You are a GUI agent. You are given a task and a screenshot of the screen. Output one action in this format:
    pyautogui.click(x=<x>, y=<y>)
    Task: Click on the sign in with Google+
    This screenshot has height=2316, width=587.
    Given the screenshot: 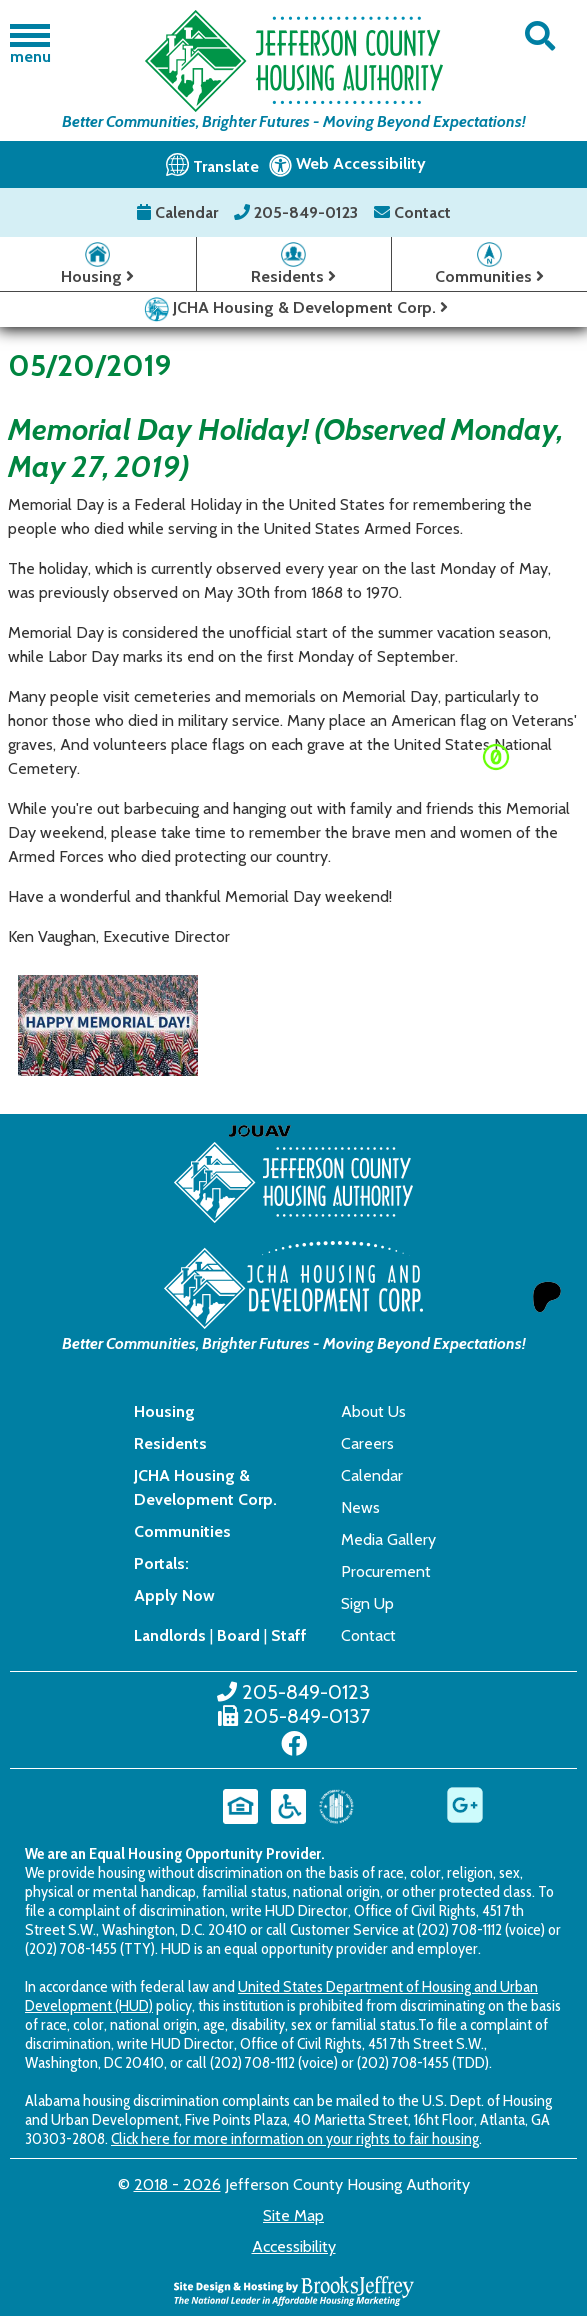 What is the action you would take?
    pyautogui.click(x=465, y=1805)
    